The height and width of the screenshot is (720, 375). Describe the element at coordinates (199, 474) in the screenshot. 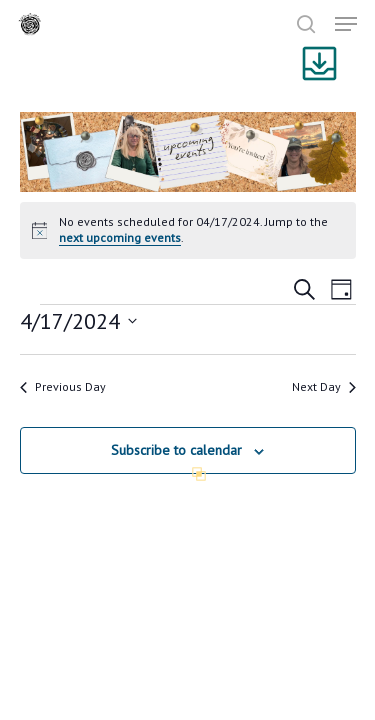

I see `combine or merge selected layers` at that location.